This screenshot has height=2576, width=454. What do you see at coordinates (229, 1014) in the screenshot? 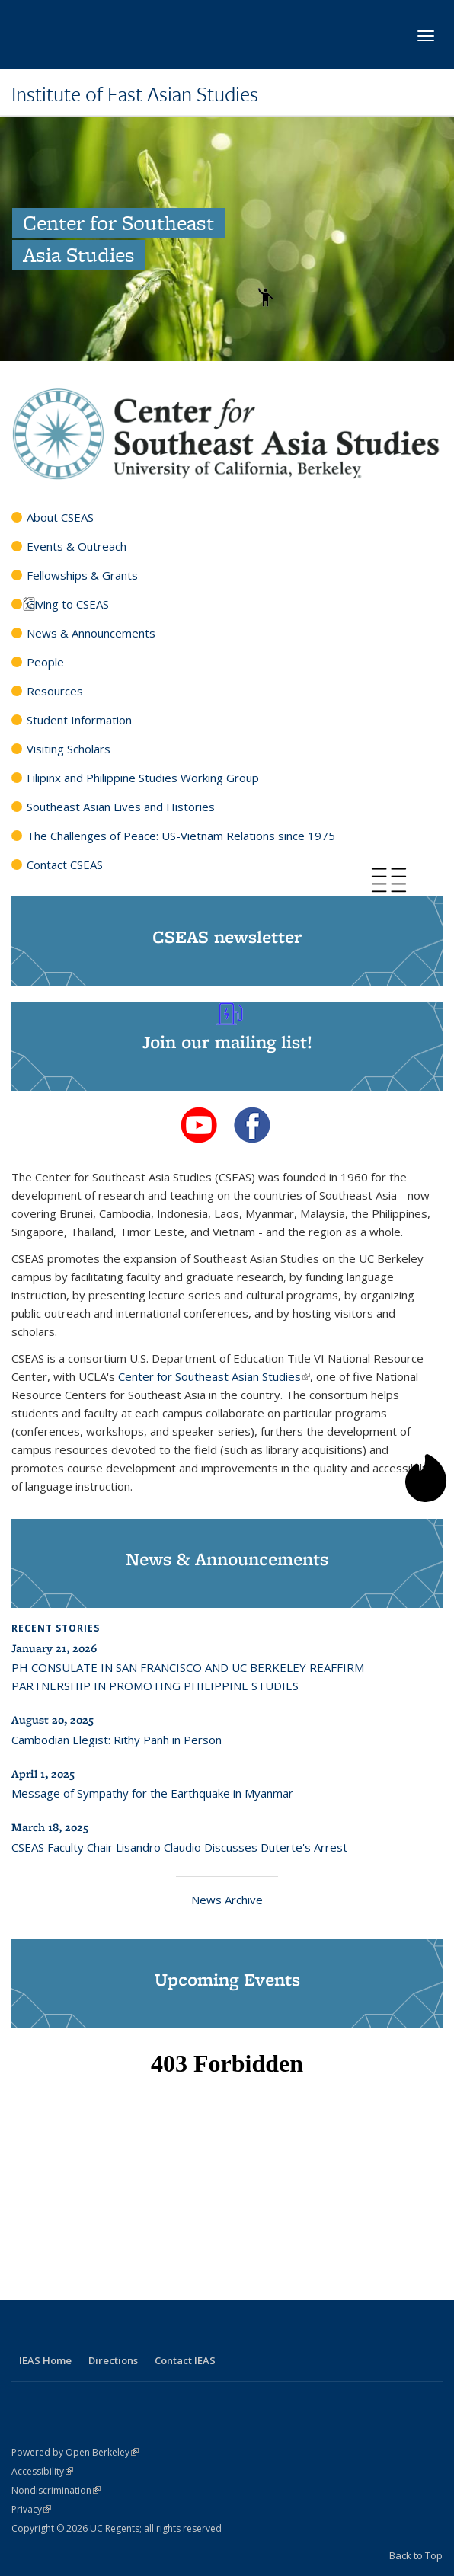
I see `find nearby electric vehicle charging stations` at bounding box center [229, 1014].